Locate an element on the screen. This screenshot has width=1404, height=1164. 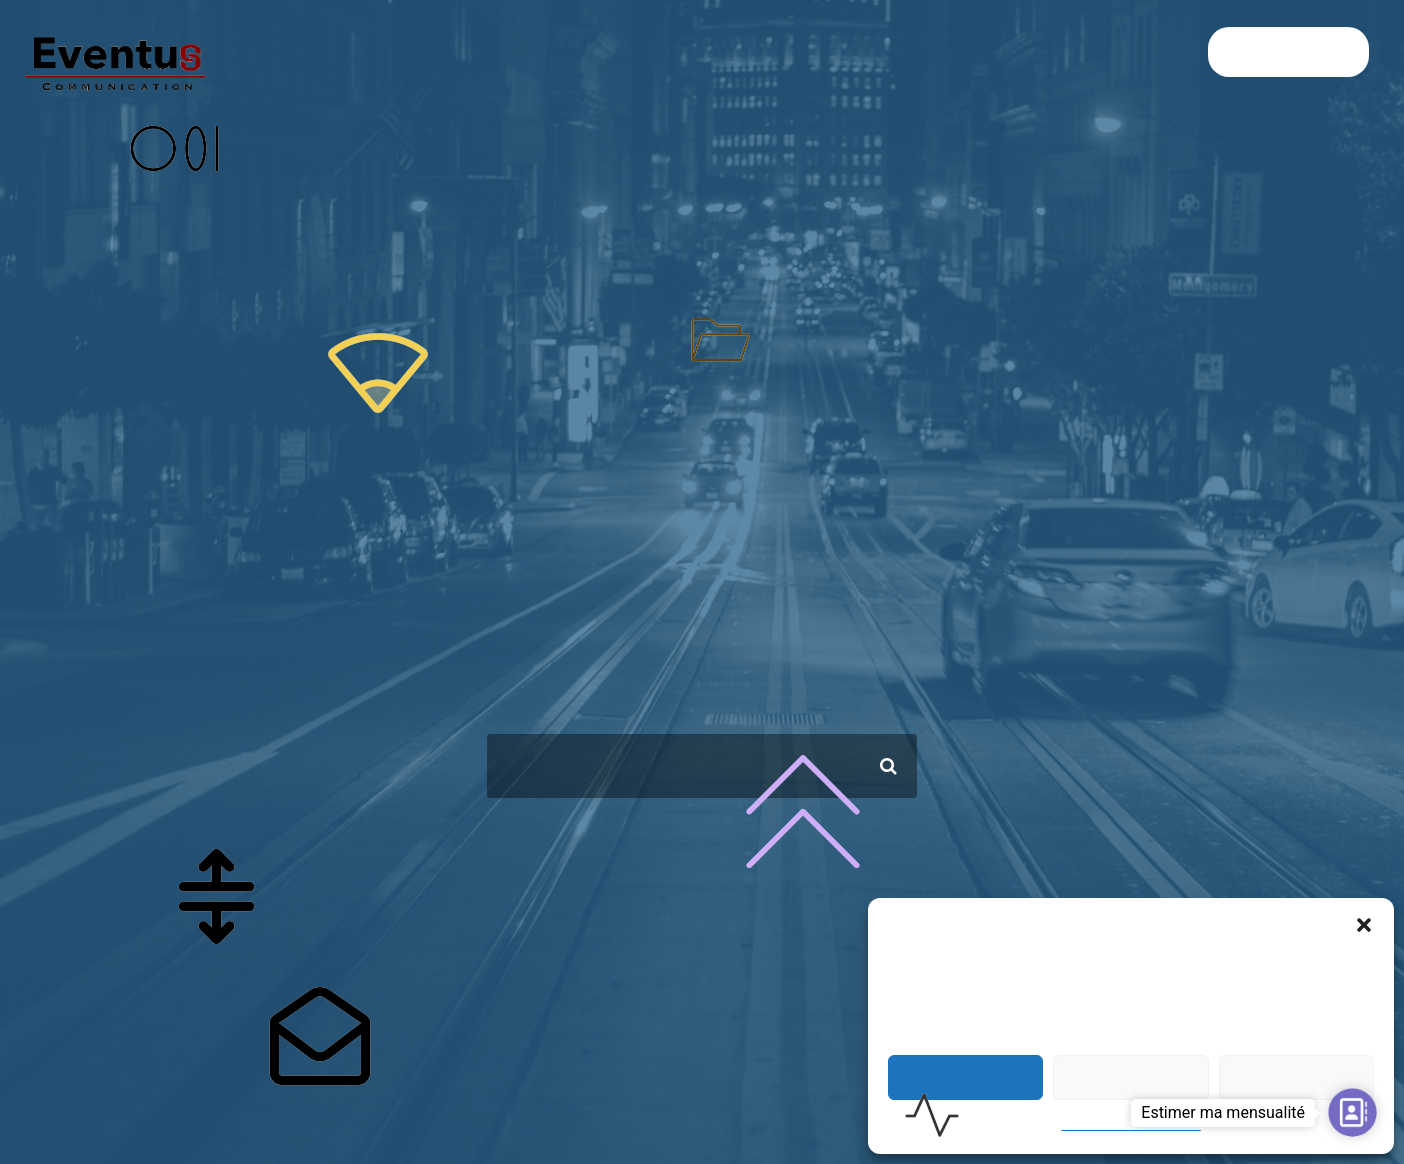
split view vertically is located at coordinates (216, 896).